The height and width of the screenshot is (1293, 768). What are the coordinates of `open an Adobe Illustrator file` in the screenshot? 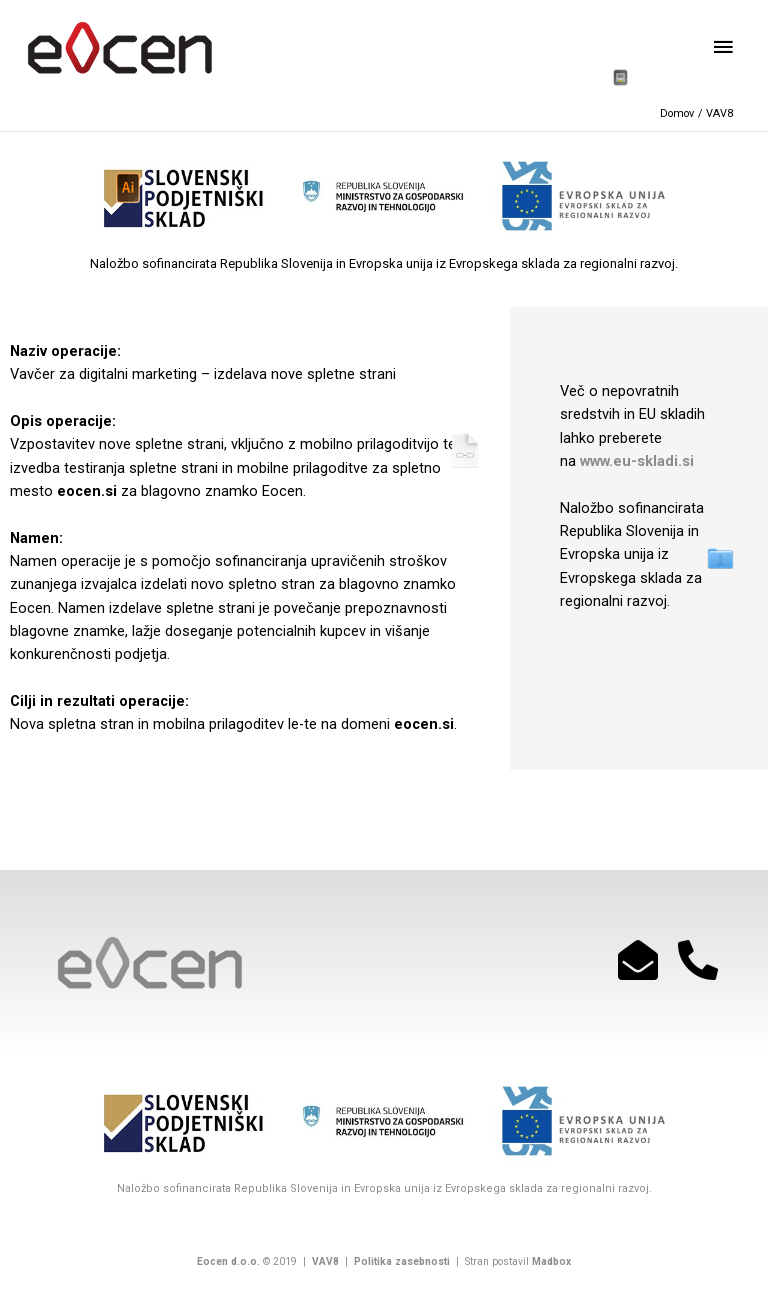 It's located at (128, 188).